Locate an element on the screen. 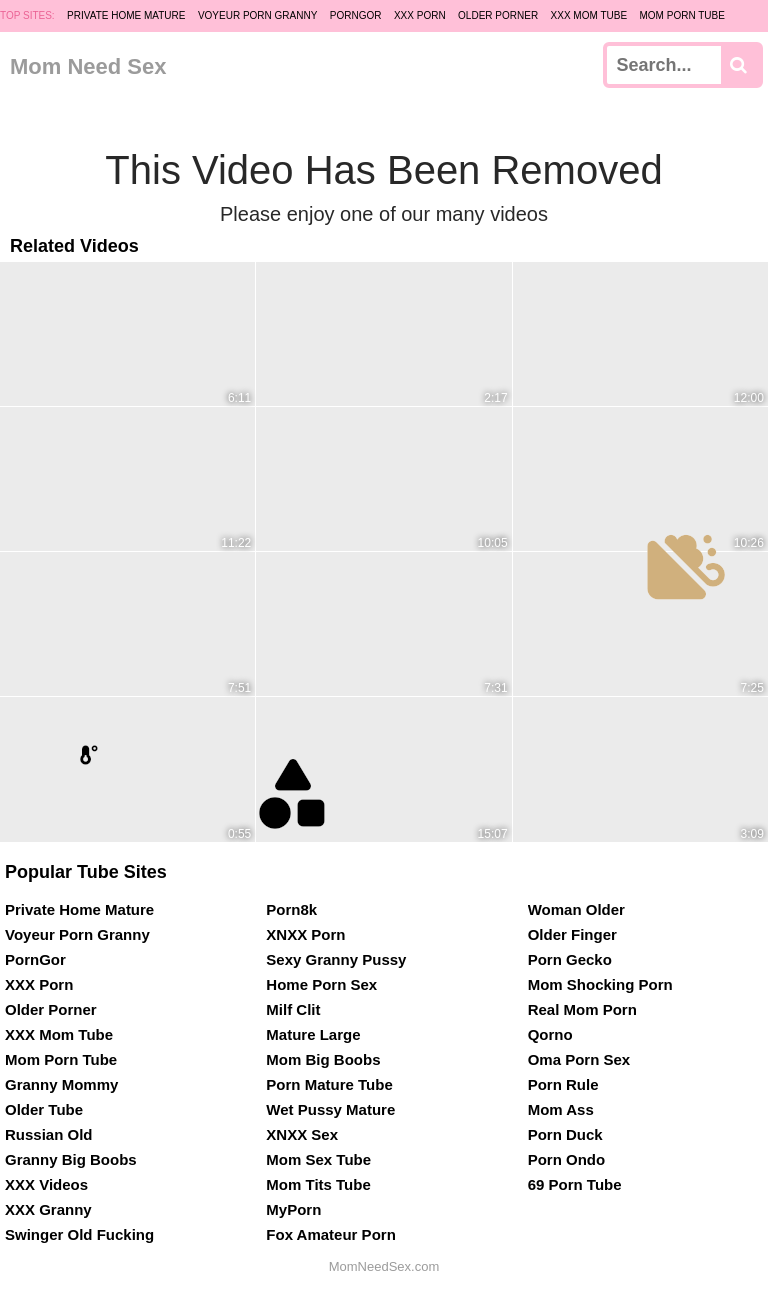  indicates avalanche warning or hazard is located at coordinates (686, 565).